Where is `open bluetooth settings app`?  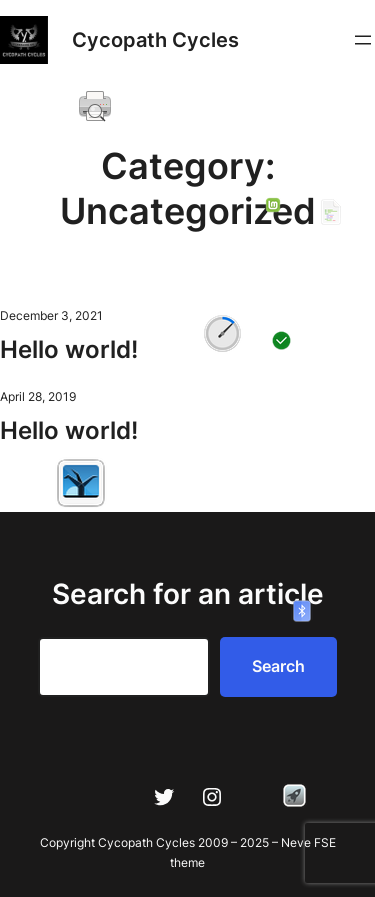
open bluetooth settings app is located at coordinates (302, 611).